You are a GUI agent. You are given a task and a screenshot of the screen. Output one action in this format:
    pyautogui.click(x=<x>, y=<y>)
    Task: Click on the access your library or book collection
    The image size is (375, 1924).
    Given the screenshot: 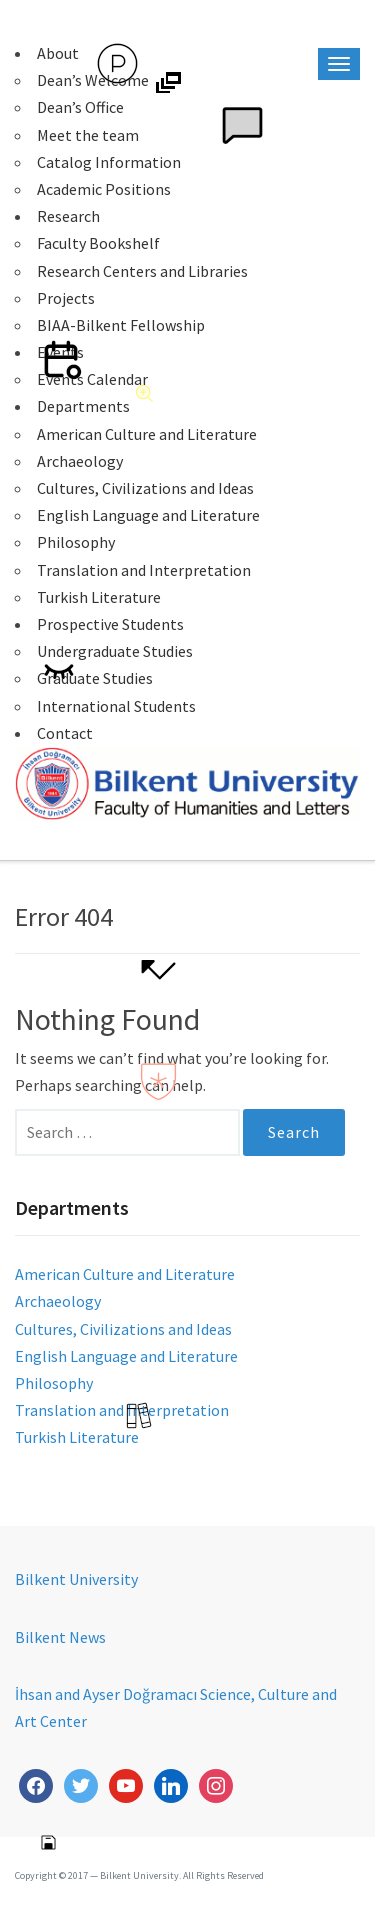 What is the action you would take?
    pyautogui.click(x=138, y=1416)
    